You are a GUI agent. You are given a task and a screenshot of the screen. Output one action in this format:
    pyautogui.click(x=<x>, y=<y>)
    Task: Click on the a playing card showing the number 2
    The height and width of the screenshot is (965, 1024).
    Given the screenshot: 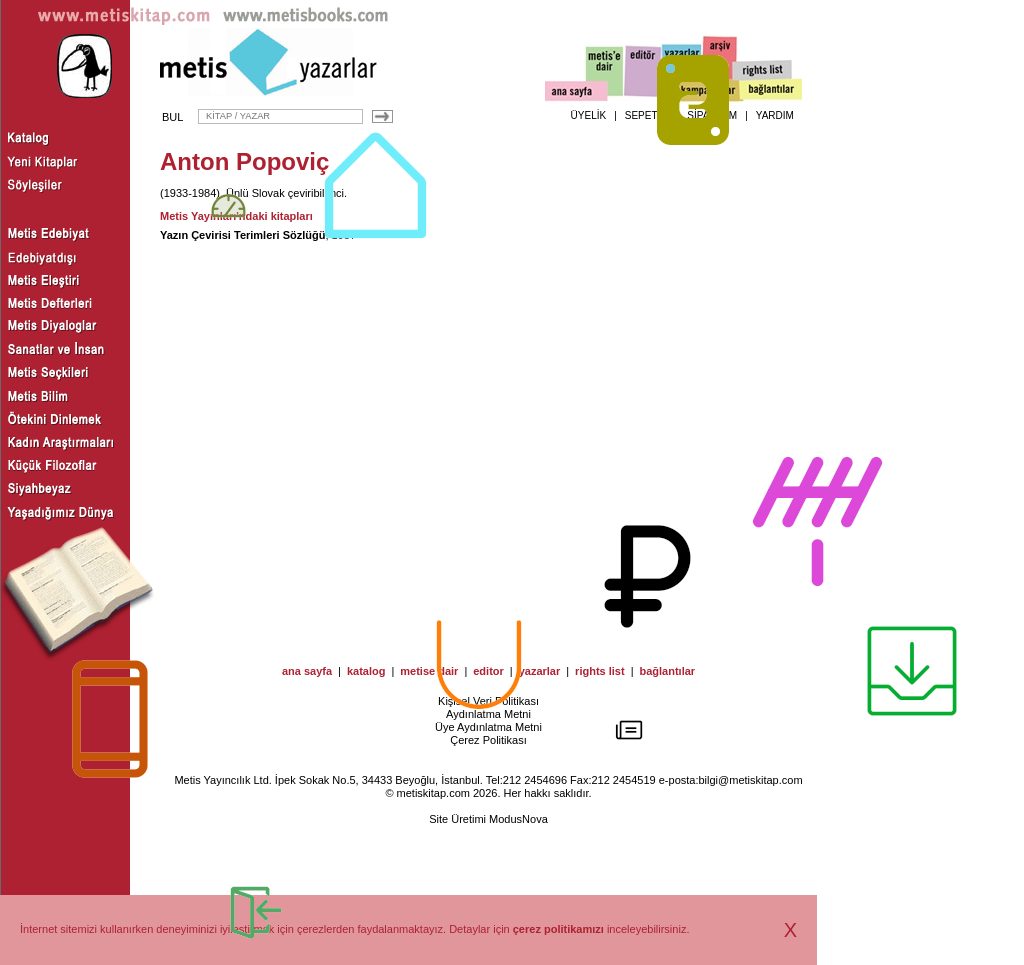 What is the action you would take?
    pyautogui.click(x=693, y=100)
    